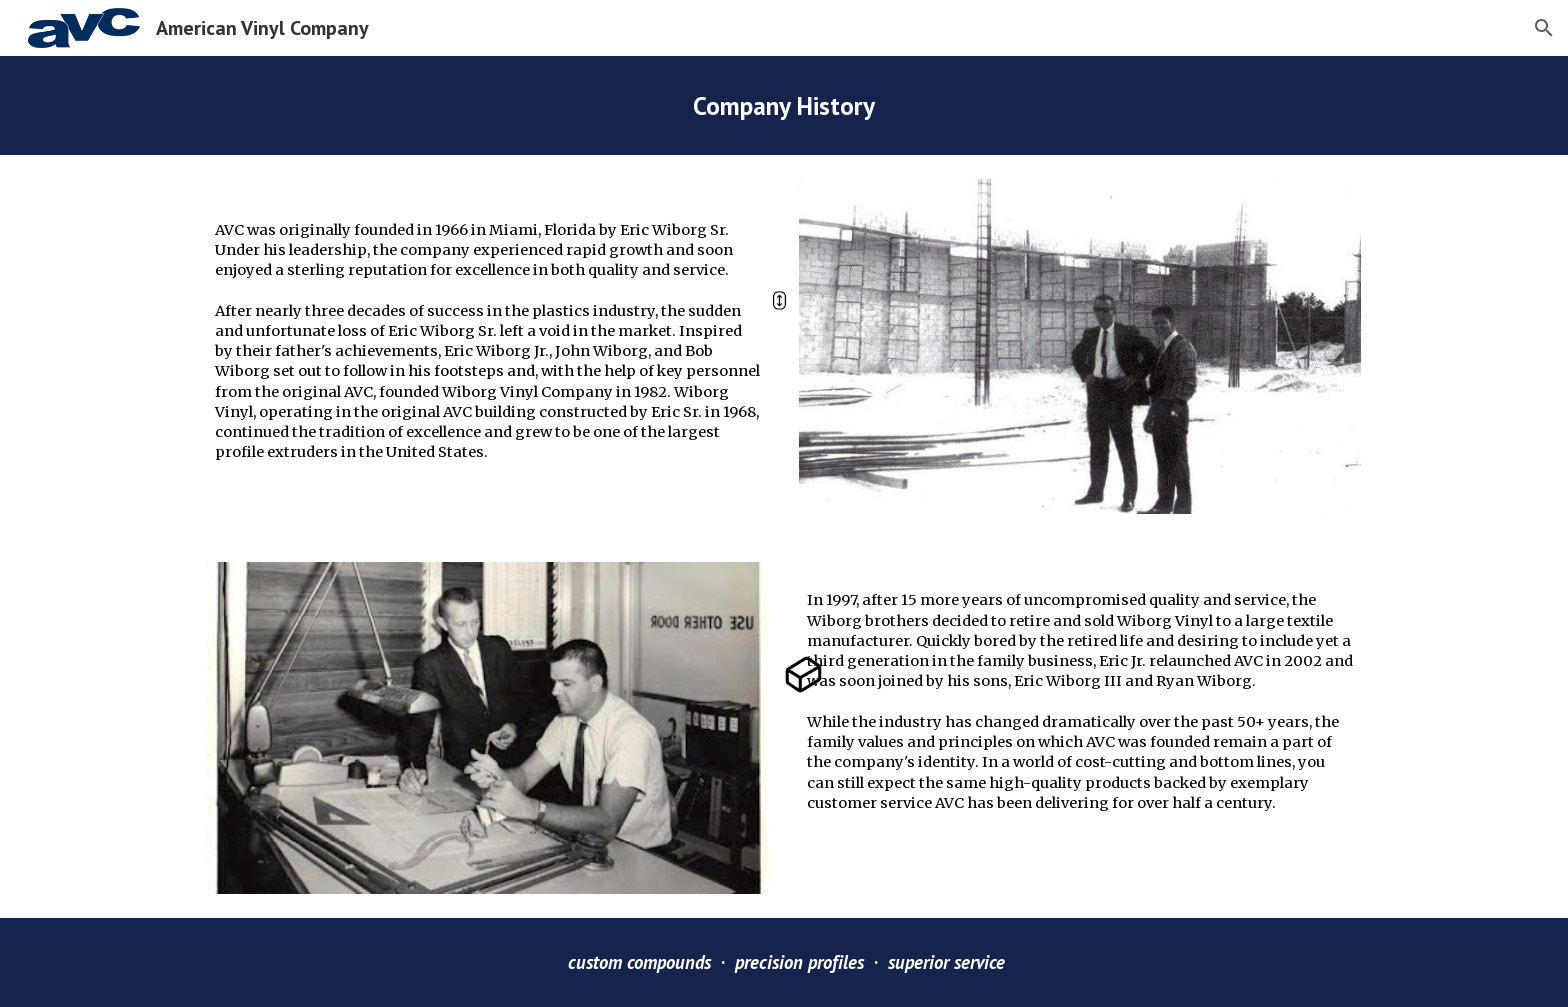 The height and width of the screenshot is (1007, 1568). Describe the element at coordinates (803, 674) in the screenshot. I see `view 3D object or model` at that location.